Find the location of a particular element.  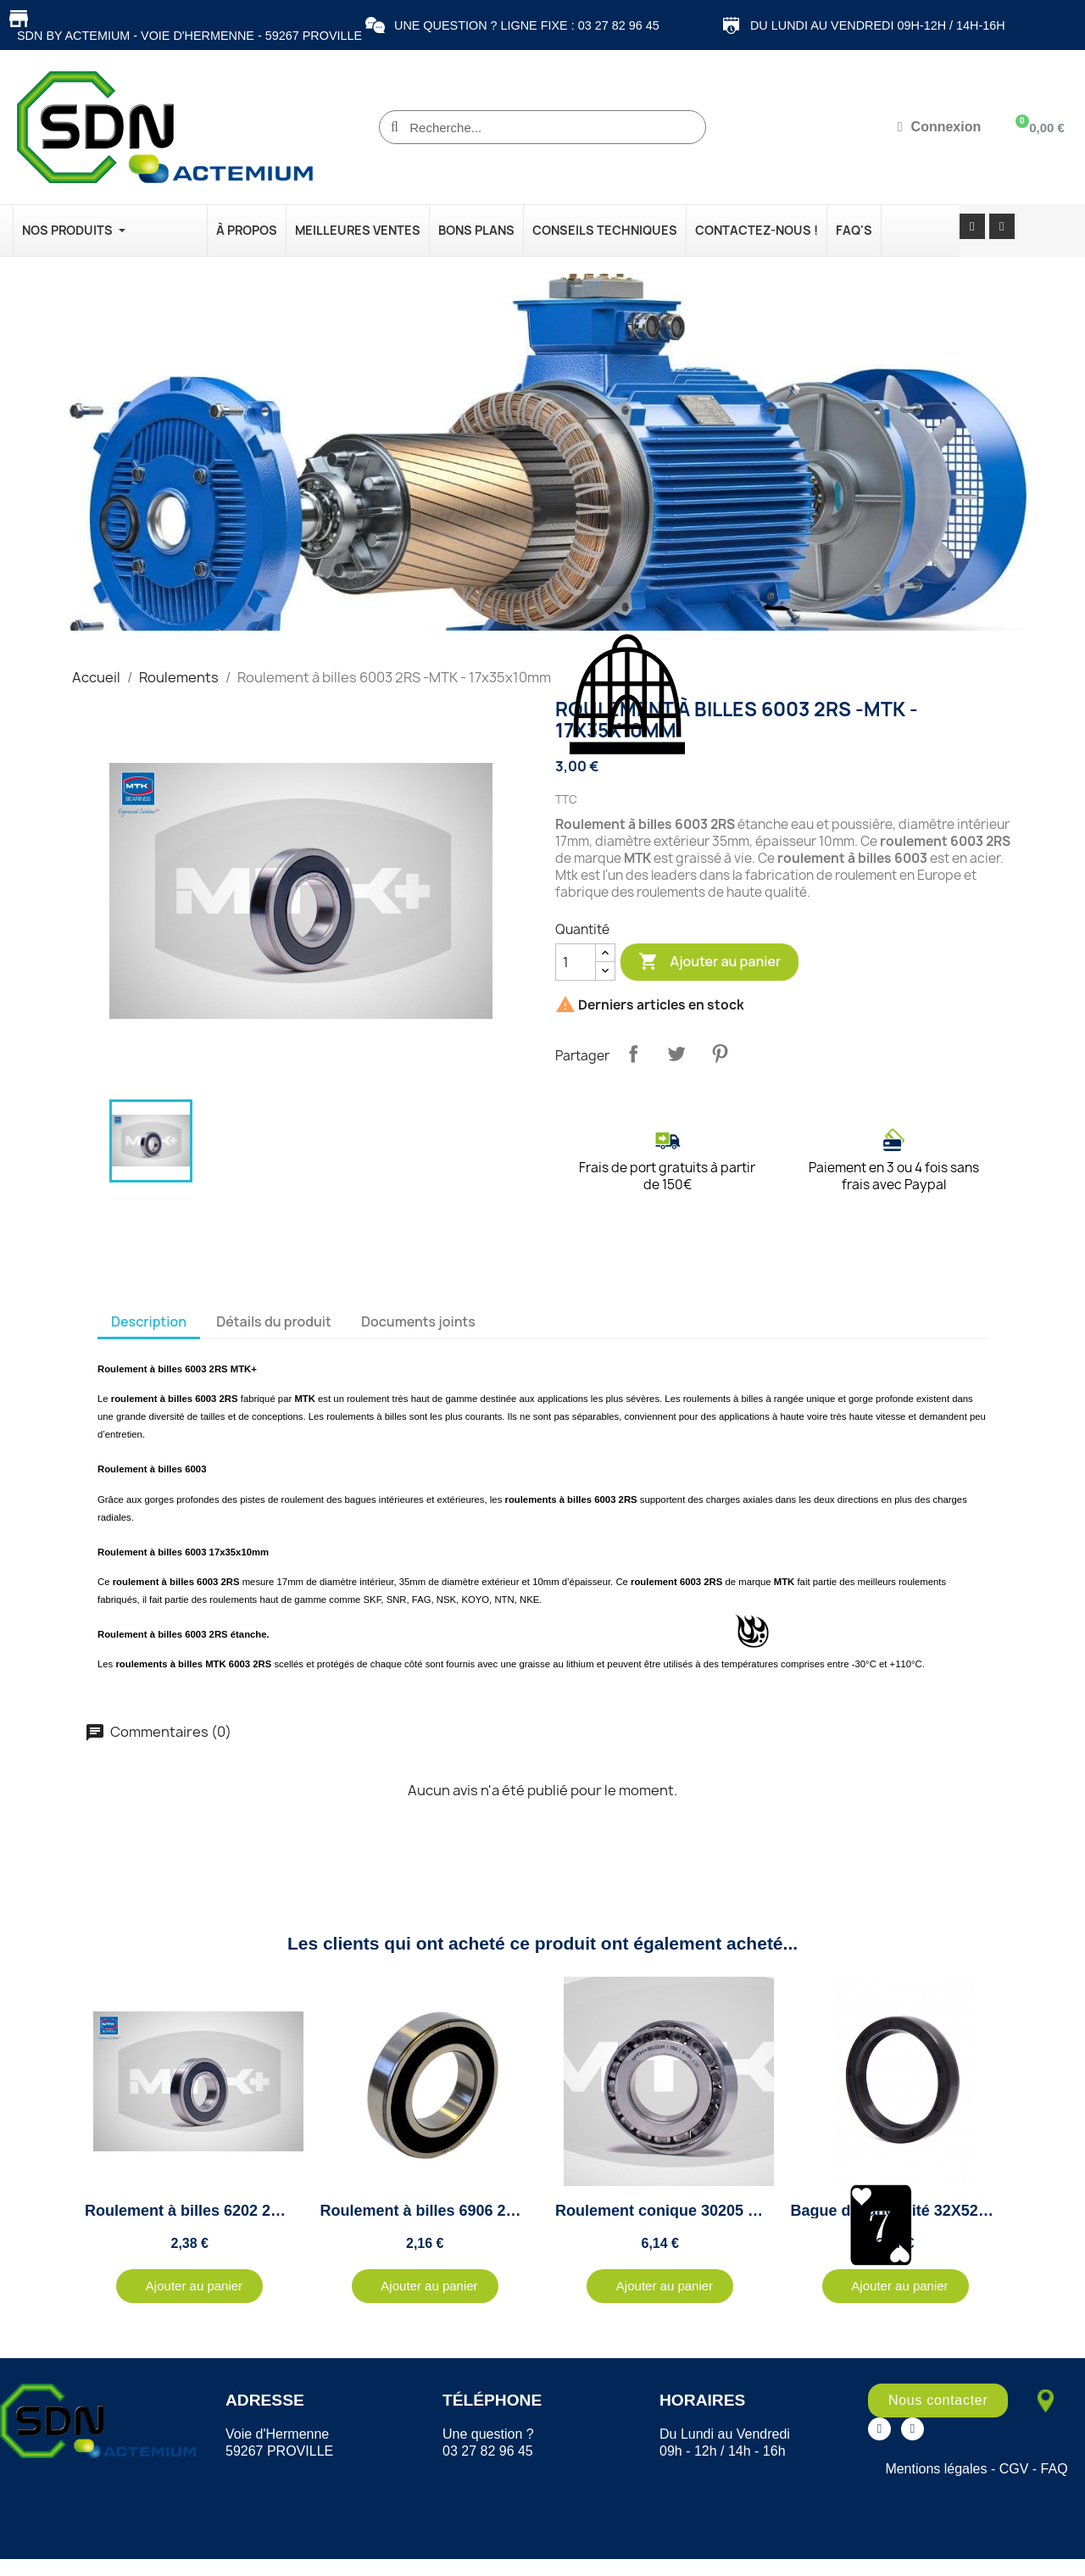

bird cage item or decoration in a game inventory is located at coordinates (627, 694).